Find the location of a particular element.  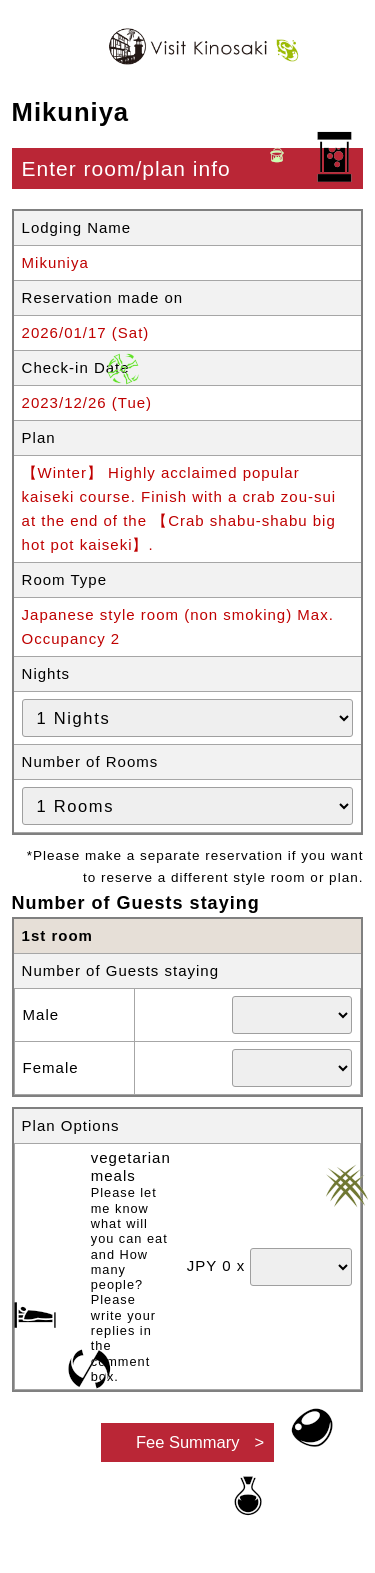

loading or processing in progress is located at coordinates (89, 1368).